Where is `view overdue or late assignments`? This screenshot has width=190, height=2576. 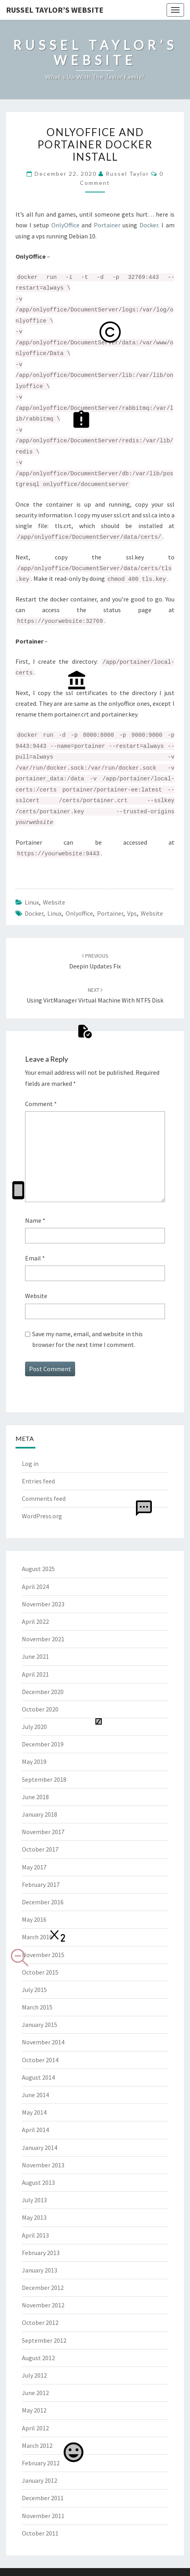 view overdue or late assignments is located at coordinates (81, 420).